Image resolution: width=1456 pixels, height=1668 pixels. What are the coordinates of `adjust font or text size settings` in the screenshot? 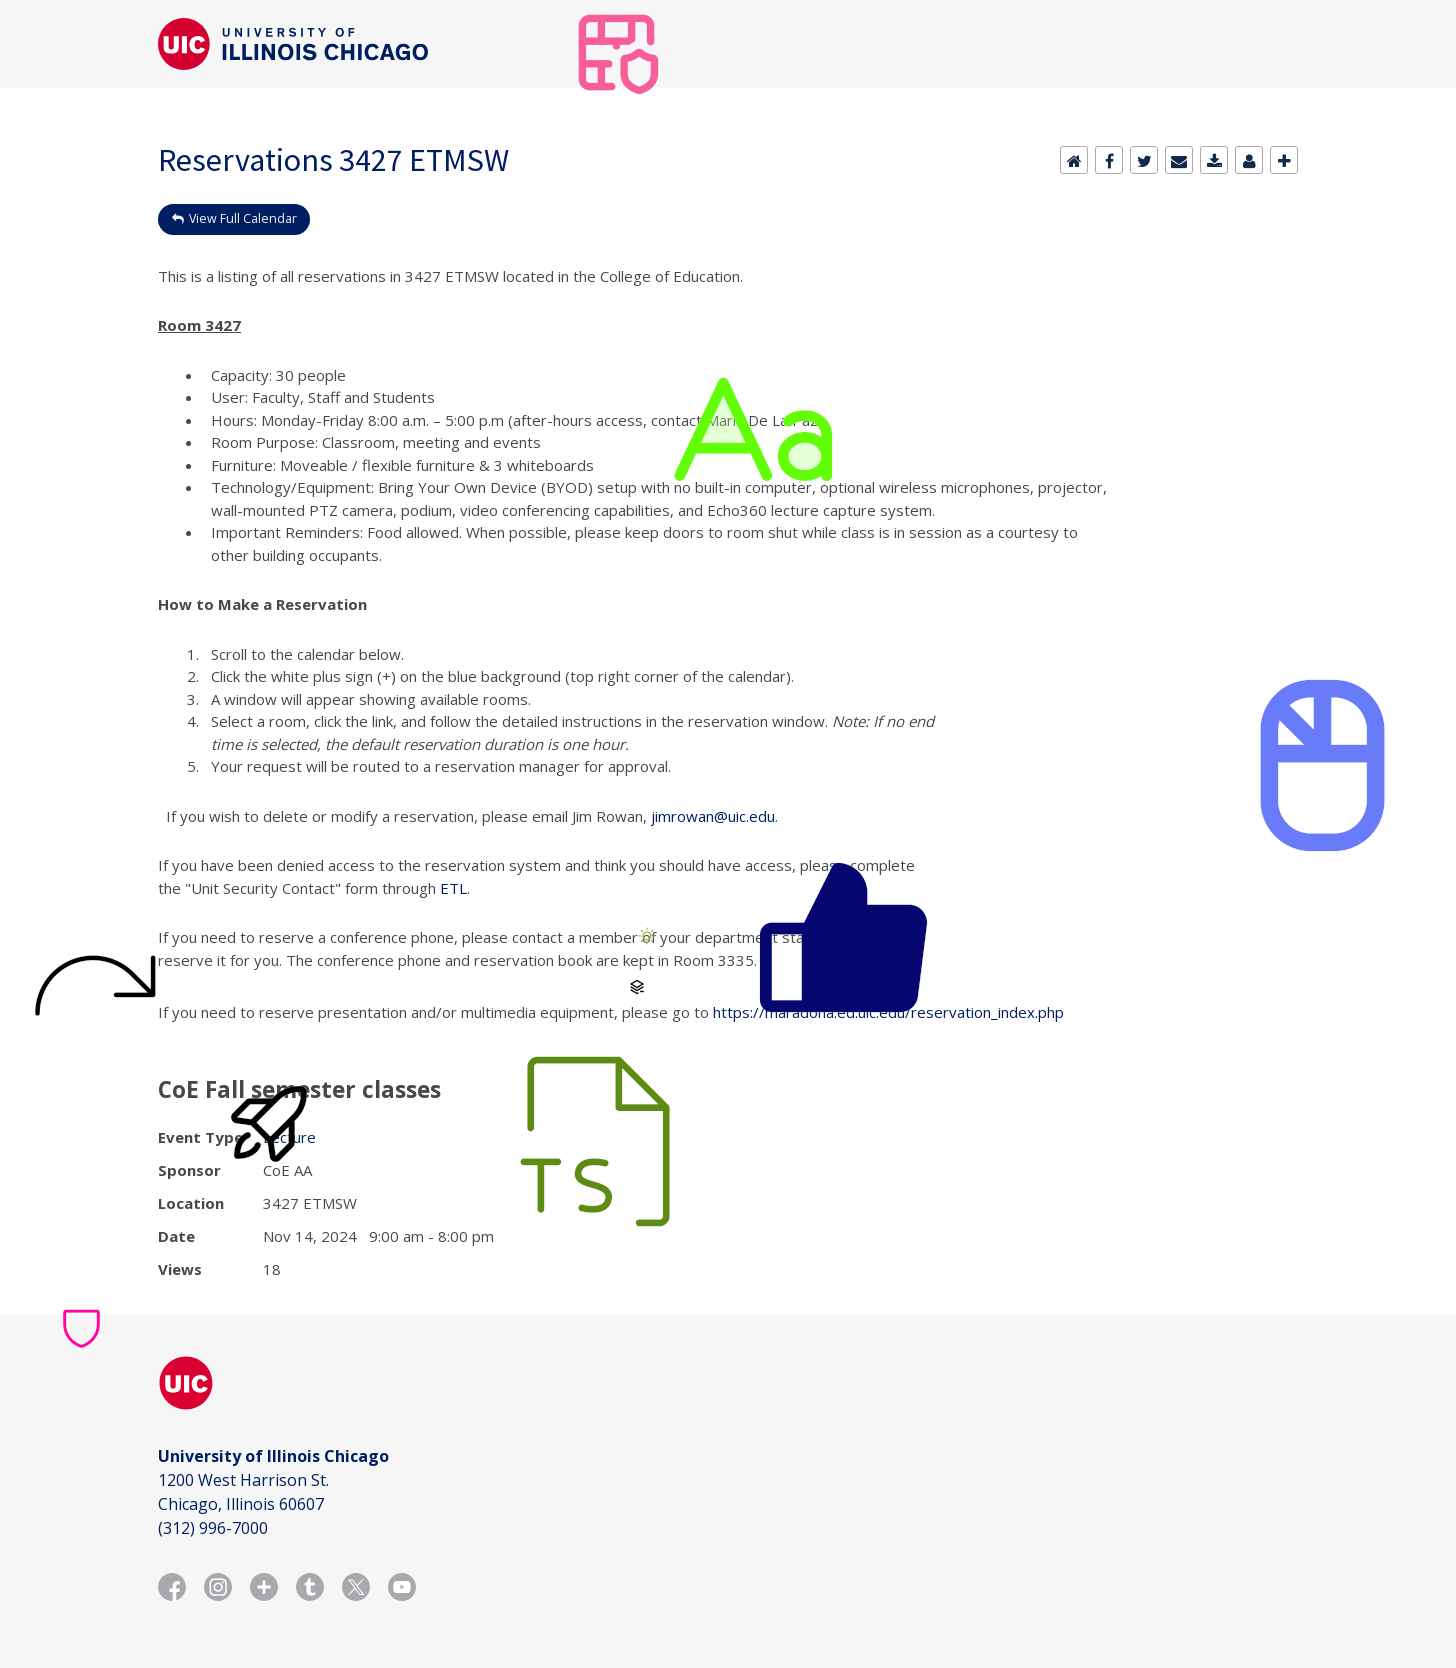 It's located at (756, 432).